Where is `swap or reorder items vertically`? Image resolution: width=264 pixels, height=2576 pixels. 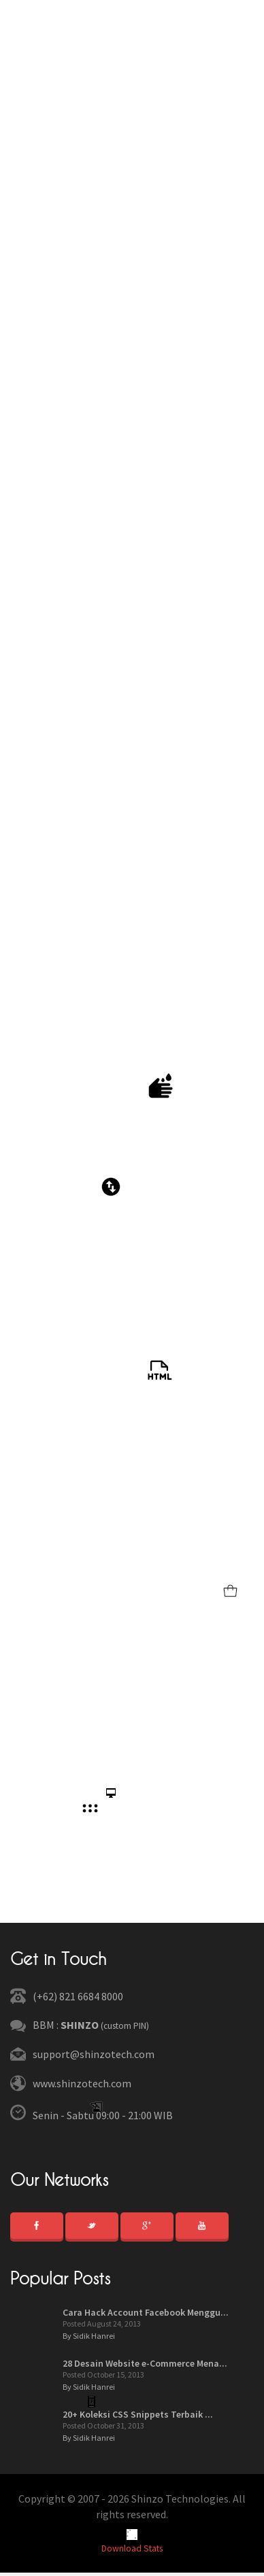
swap or reorder items vertically is located at coordinates (111, 1187).